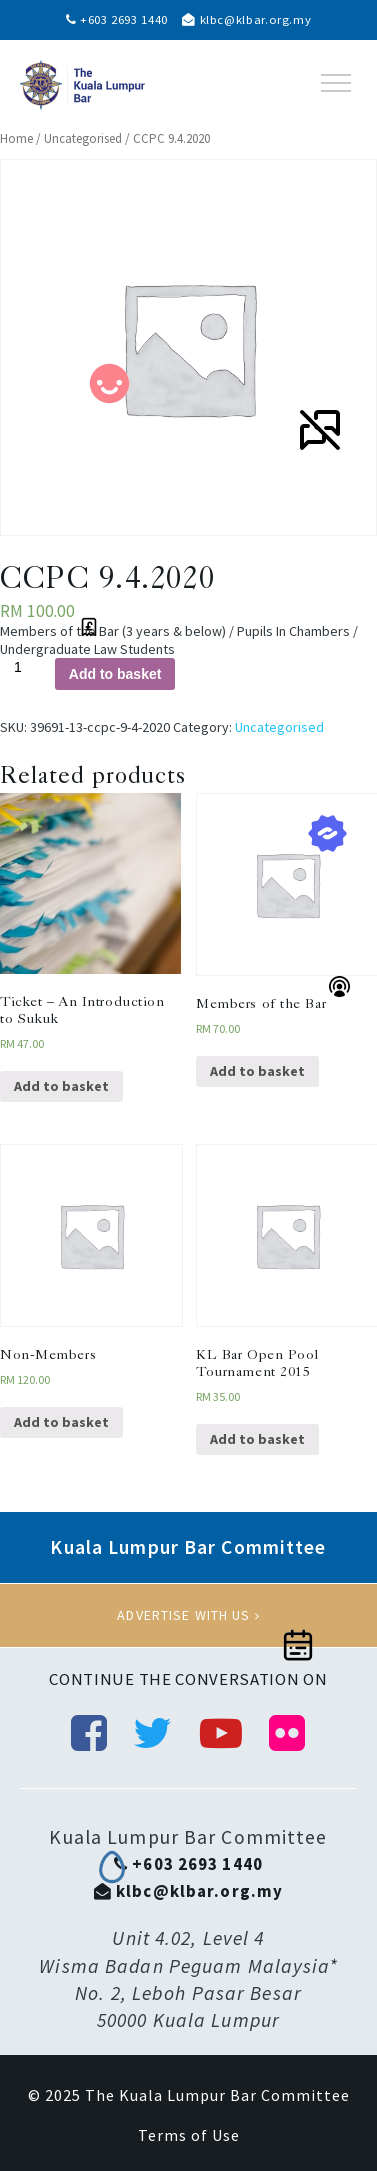 The height and width of the screenshot is (2171, 377). What do you see at coordinates (298, 1645) in the screenshot?
I see `select a date range` at bounding box center [298, 1645].